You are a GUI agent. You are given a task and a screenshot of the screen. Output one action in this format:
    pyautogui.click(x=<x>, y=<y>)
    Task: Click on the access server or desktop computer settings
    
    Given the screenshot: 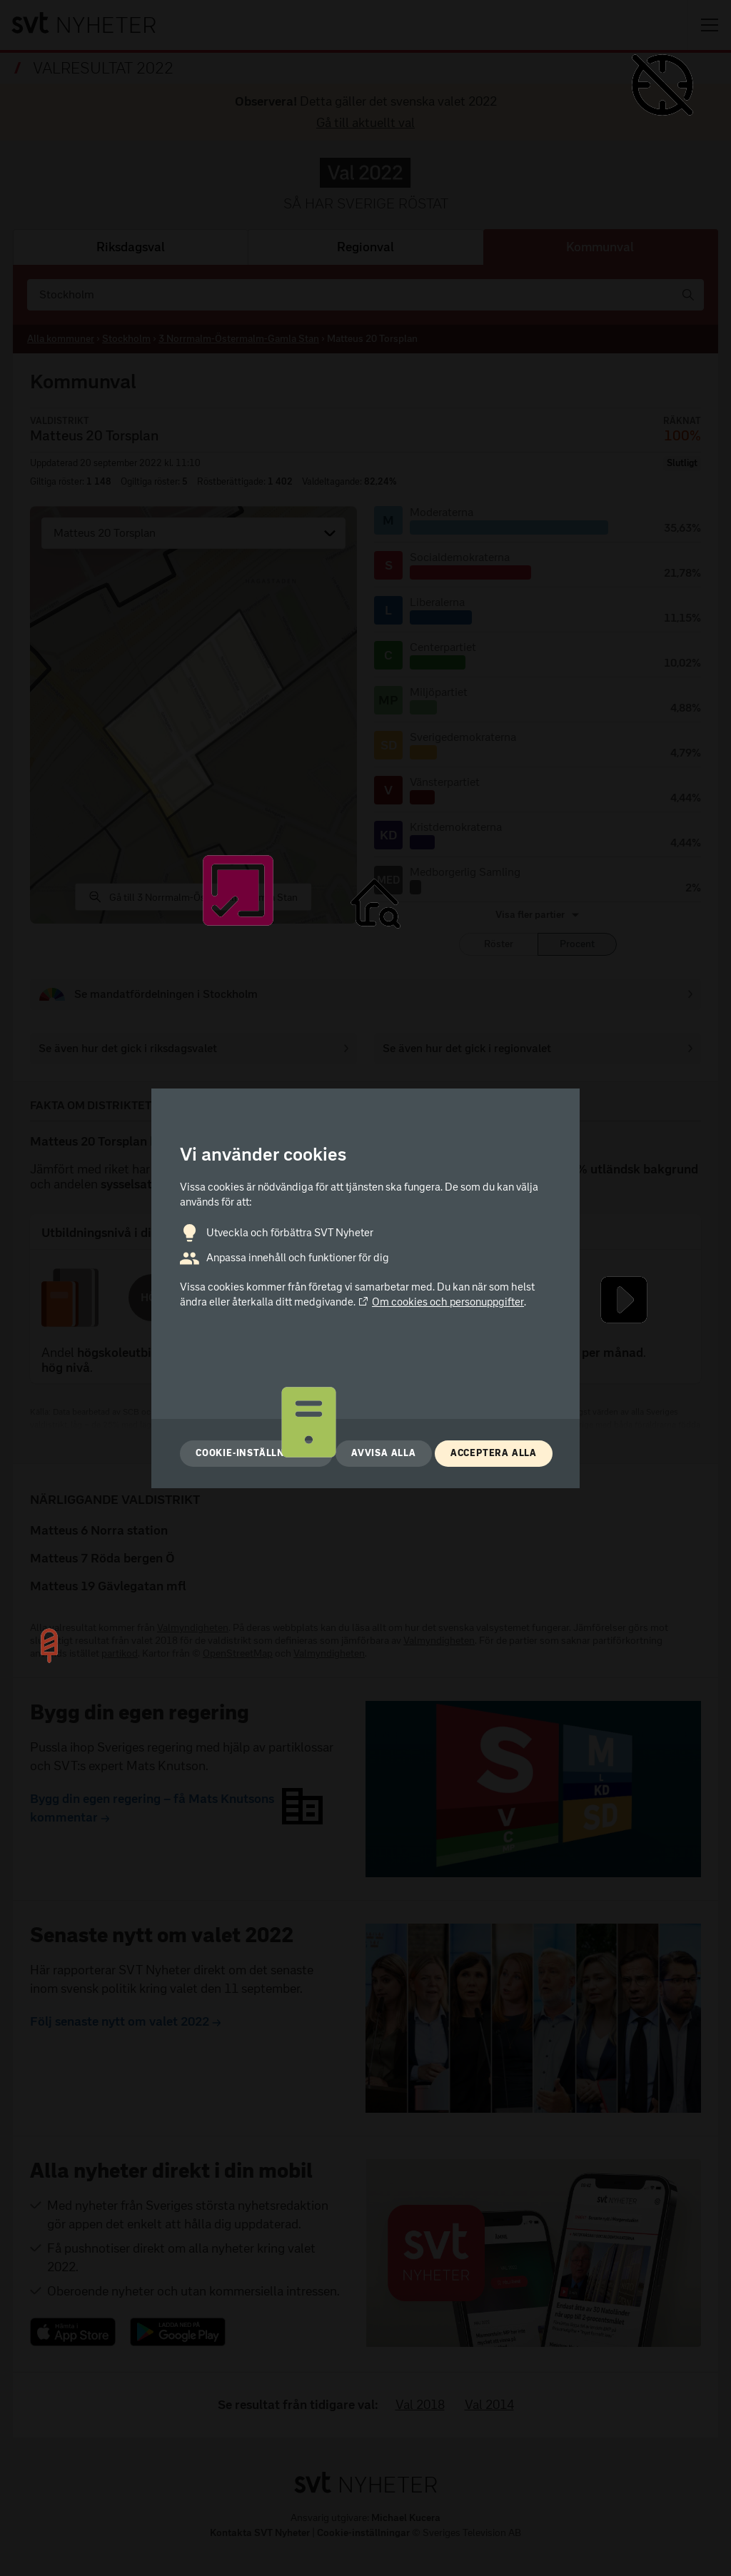 What is the action you would take?
    pyautogui.click(x=308, y=1422)
    